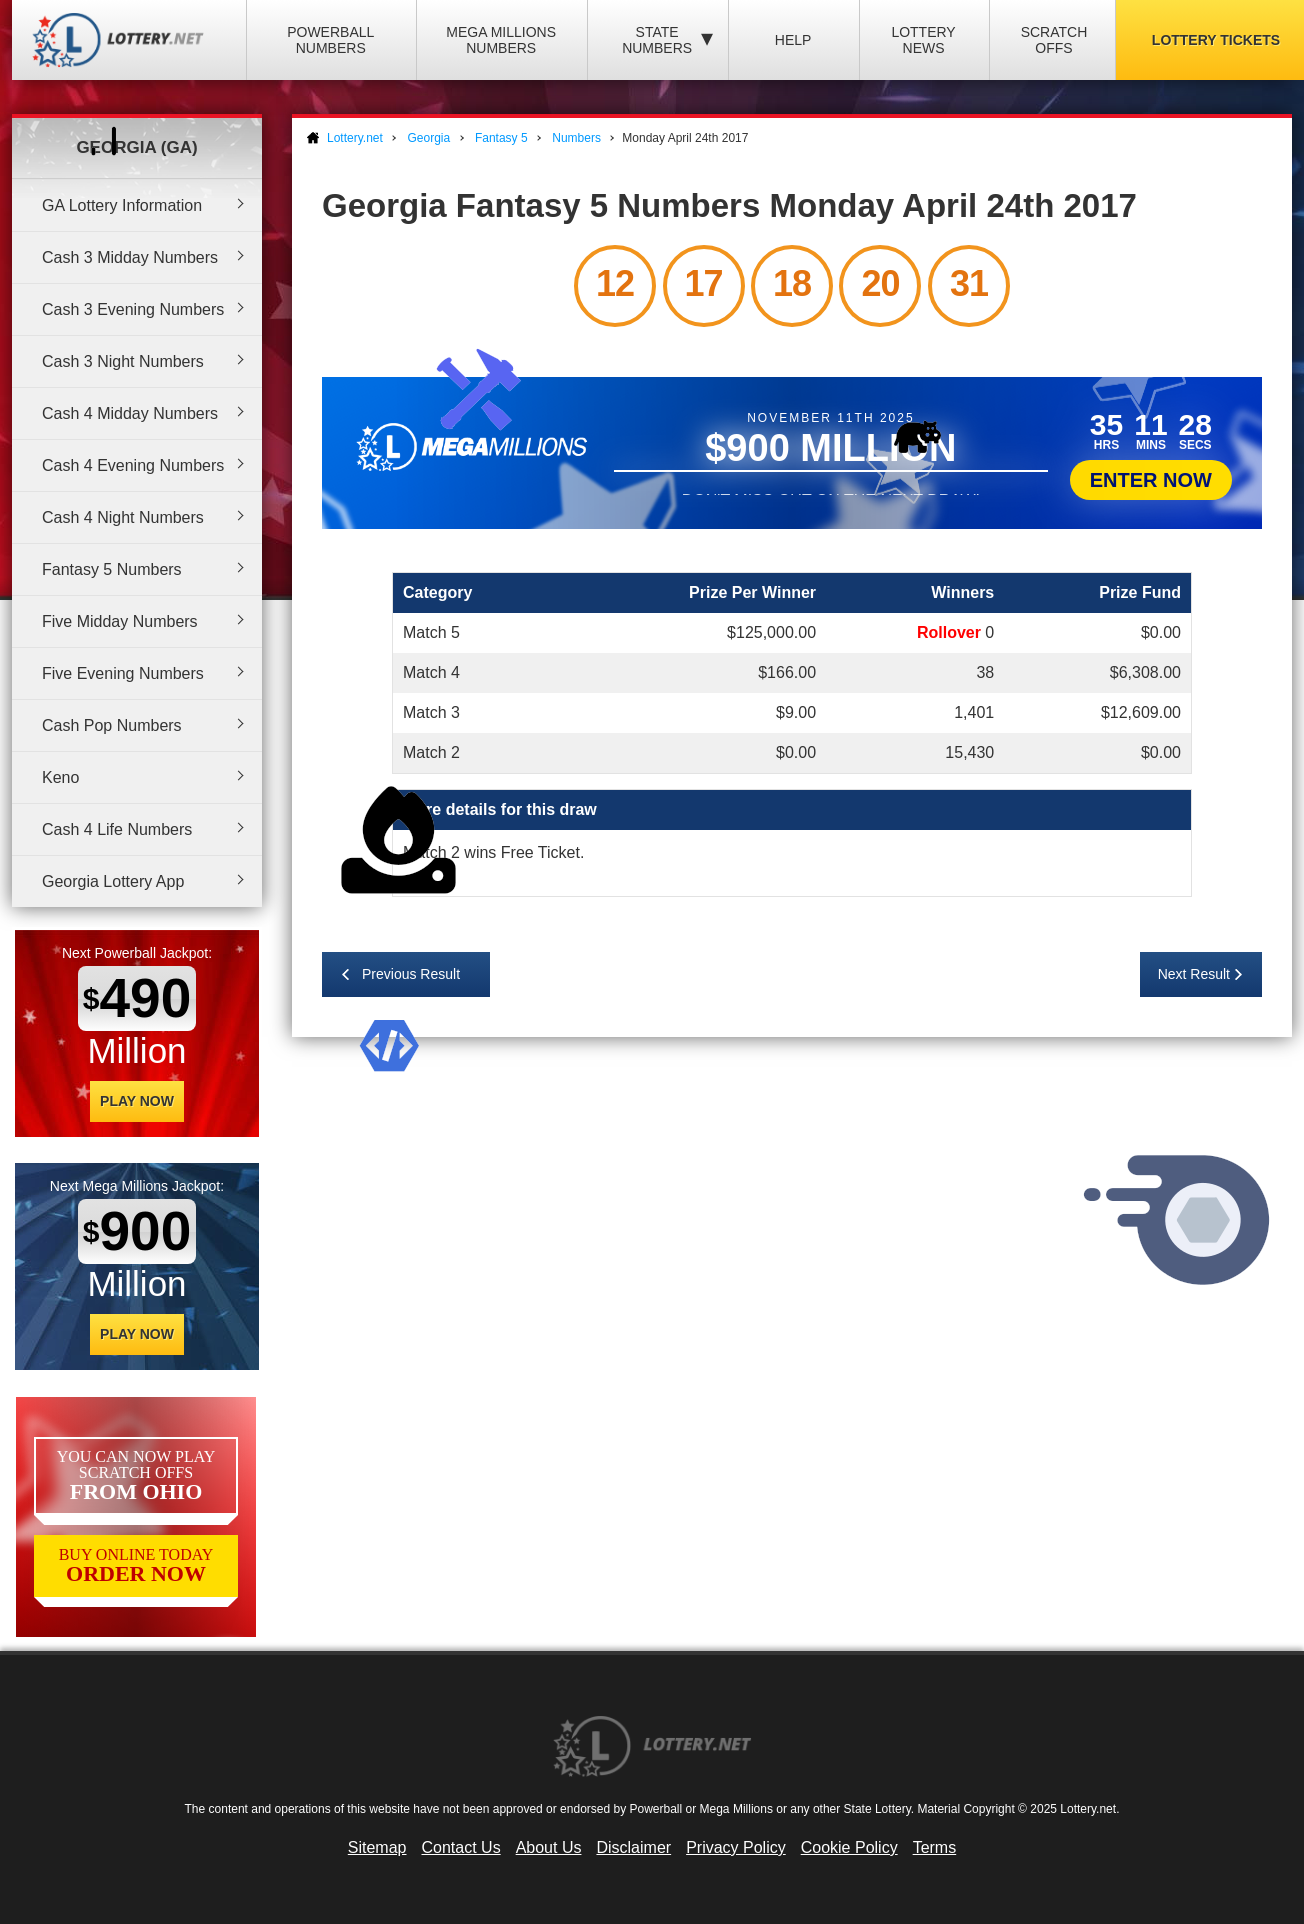 The width and height of the screenshot is (1304, 1924). I want to click on indicates weak cellular signal strength, so click(138, 116).